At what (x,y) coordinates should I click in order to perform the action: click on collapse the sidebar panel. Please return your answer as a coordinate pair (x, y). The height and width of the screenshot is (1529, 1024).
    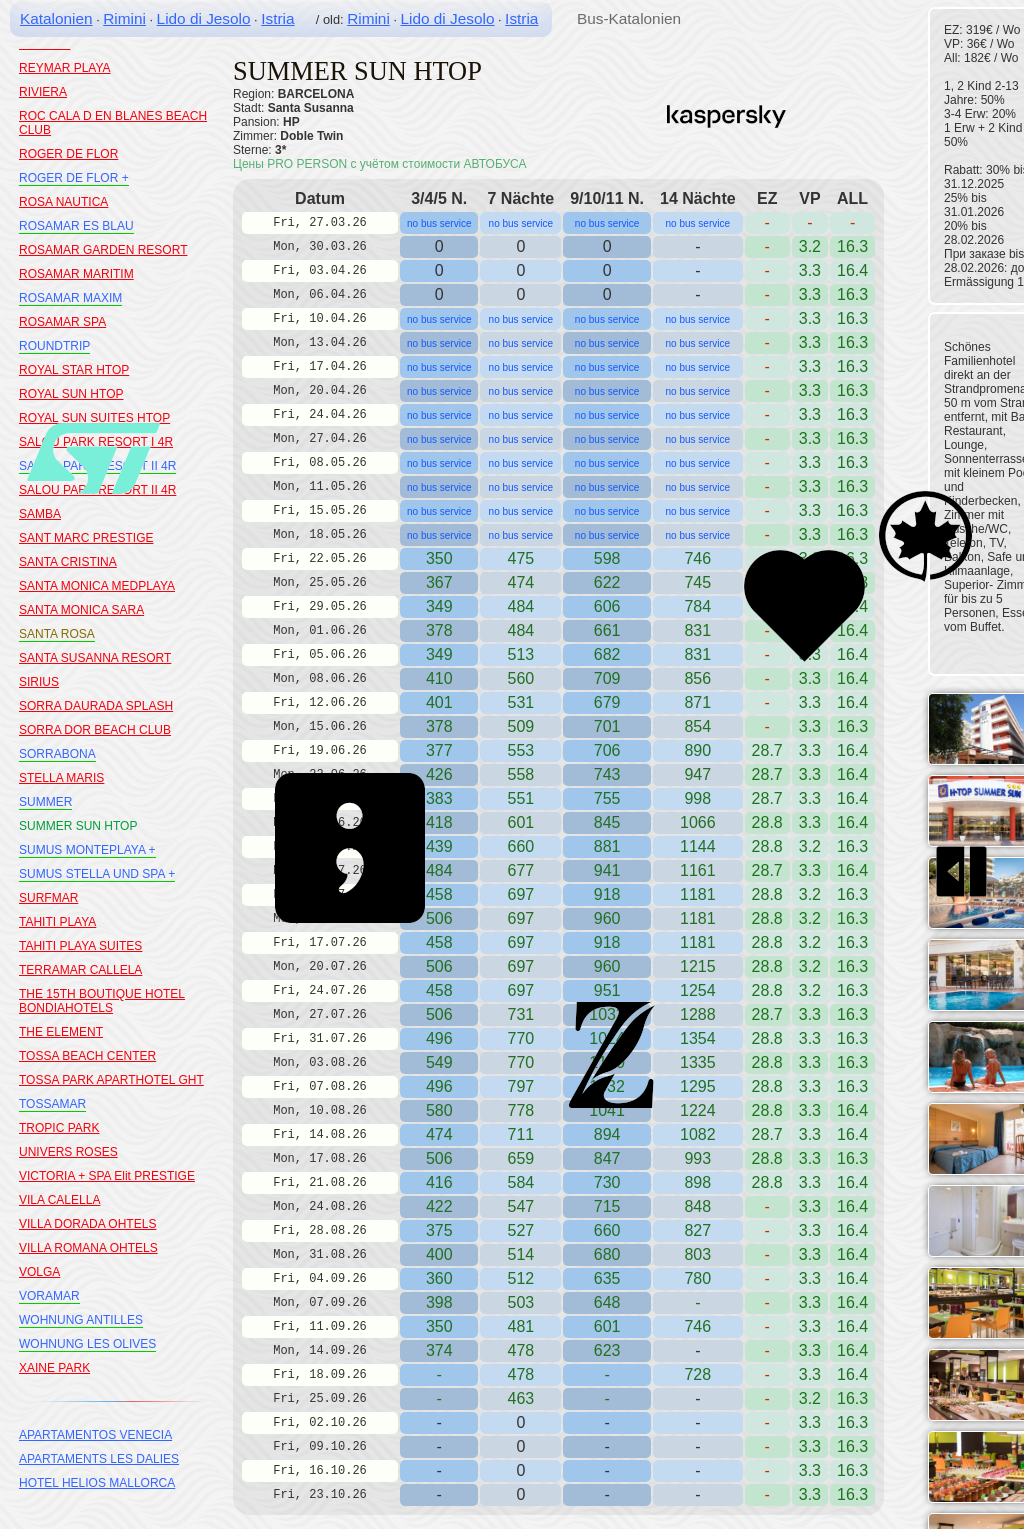
    Looking at the image, I should click on (961, 871).